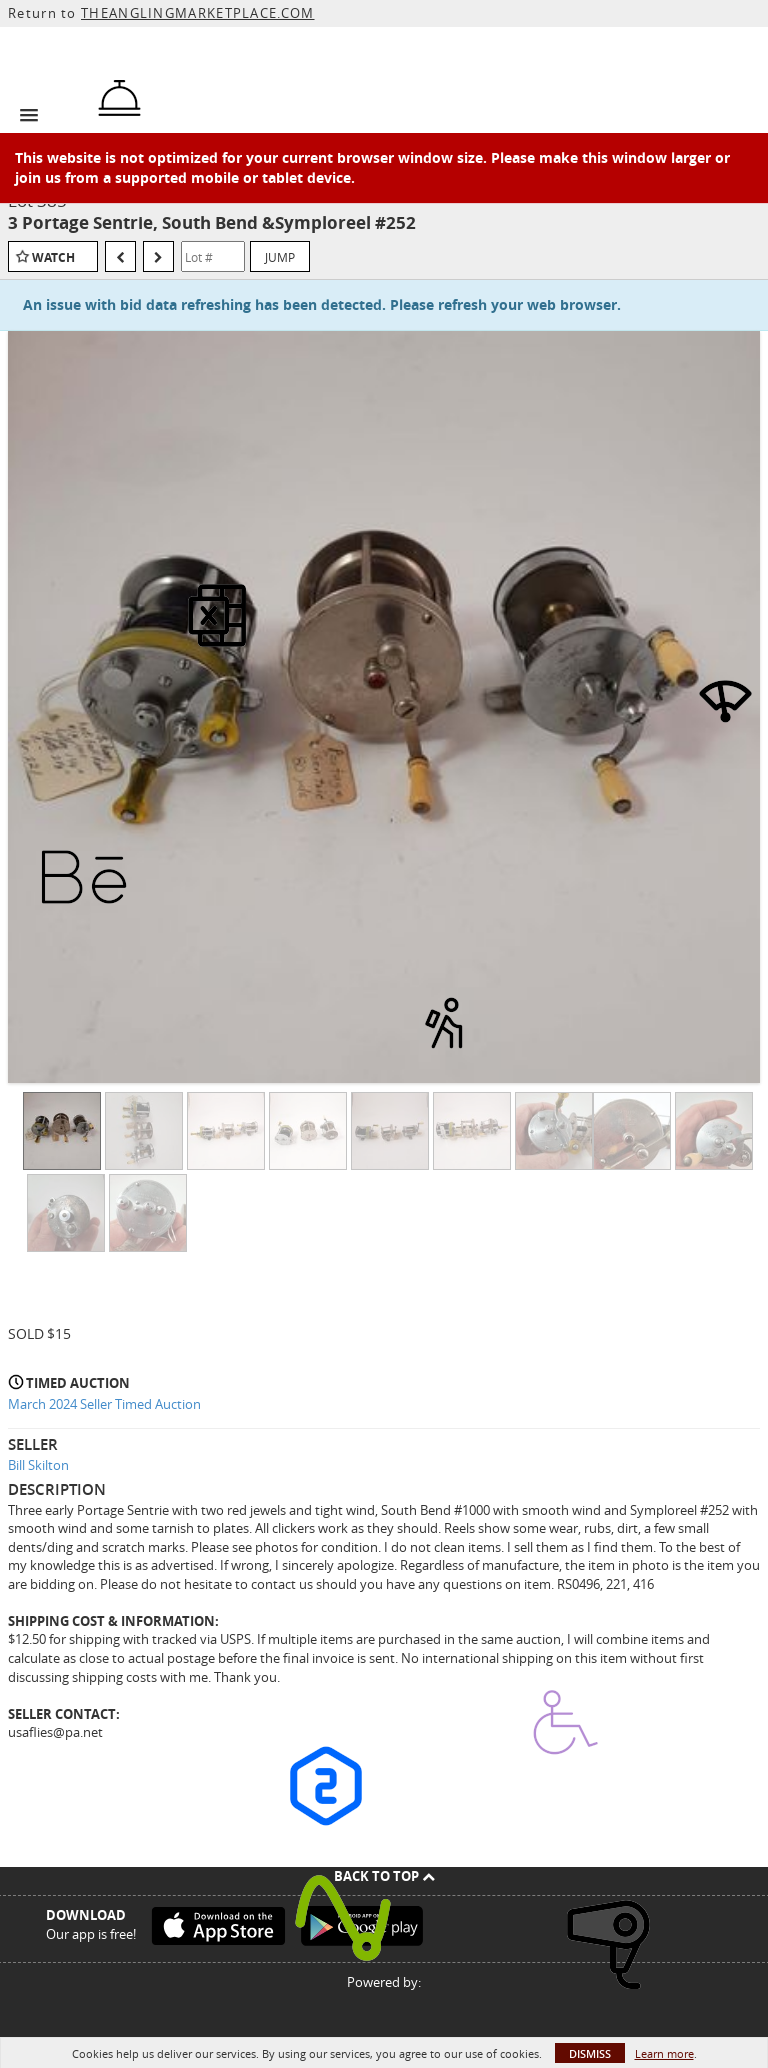 This screenshot has width=768, height=2068. Describe the element at coordinates (119, 99) in the screenshot. I see `request assistance or service` at that location.